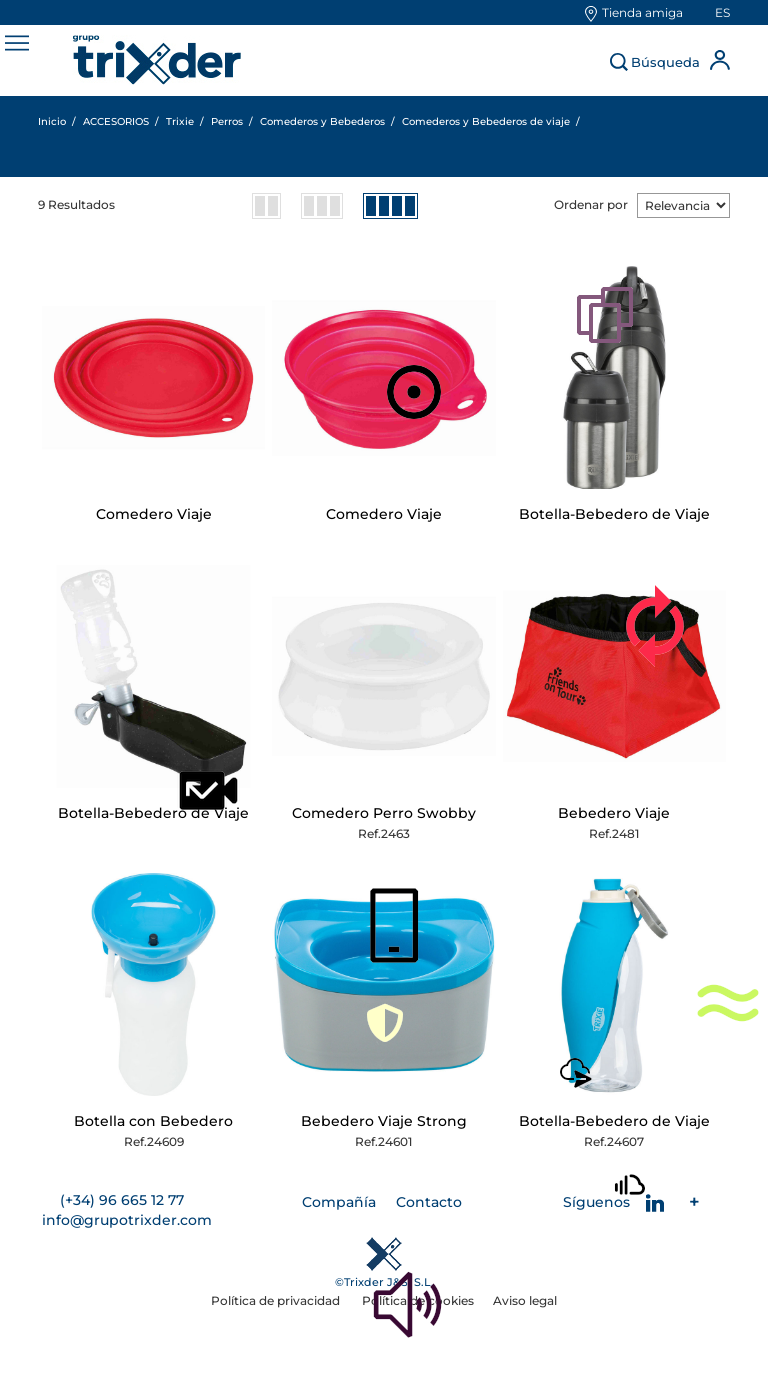  What do you see at coordinates (576, 1072) in the screenshot?
I see `send to remote agent or cloud service` at bounding box center [576, 1072].